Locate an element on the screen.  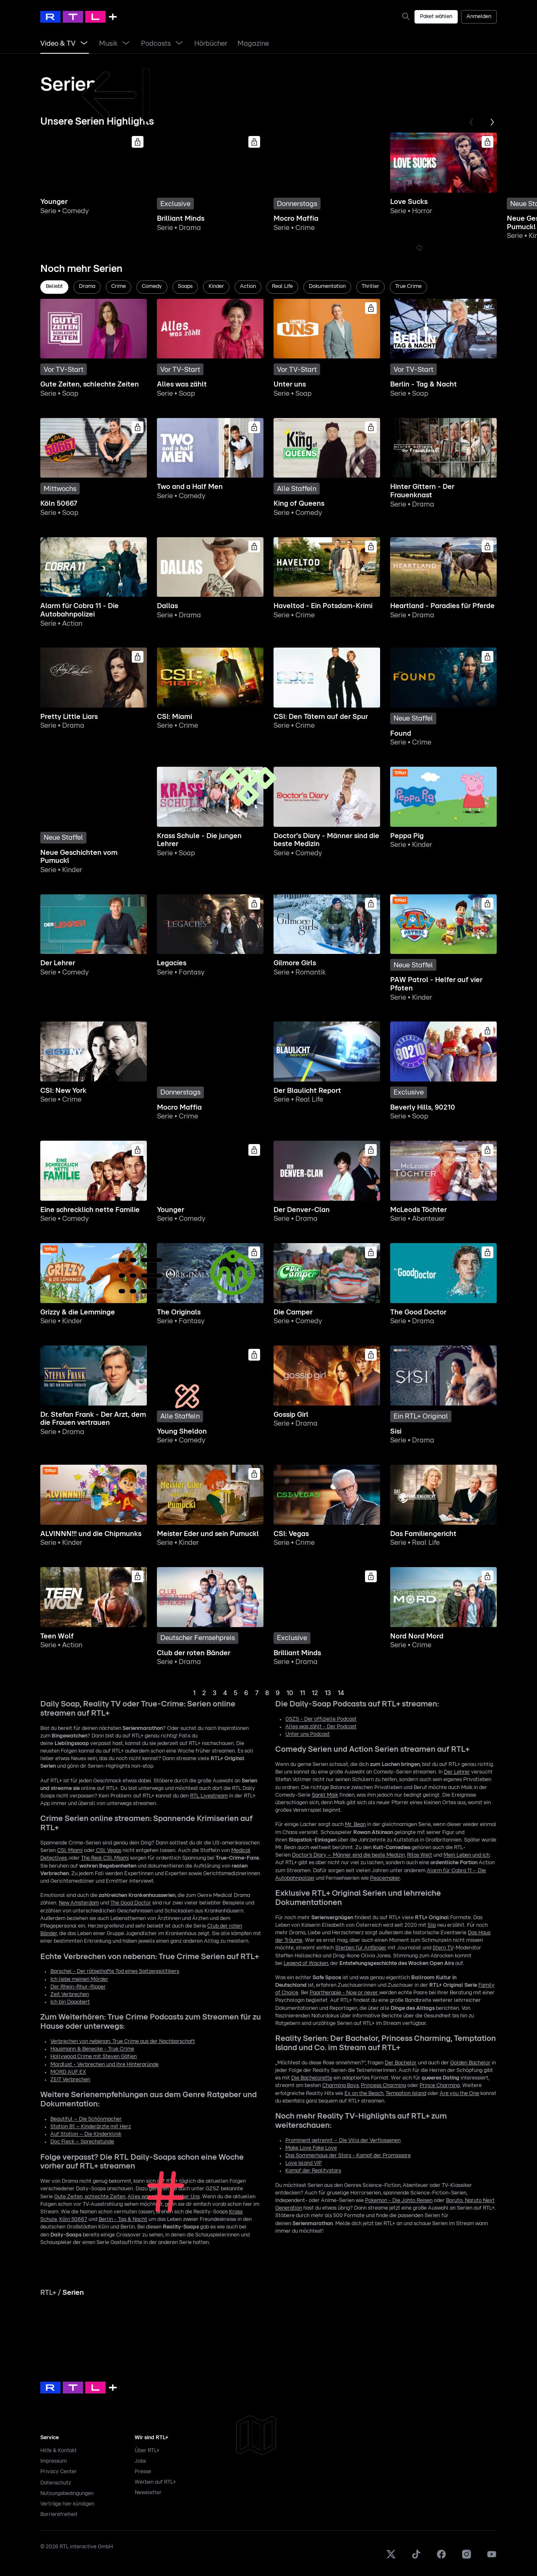
navigate to the next item or step is located at coordinates (419, 248).